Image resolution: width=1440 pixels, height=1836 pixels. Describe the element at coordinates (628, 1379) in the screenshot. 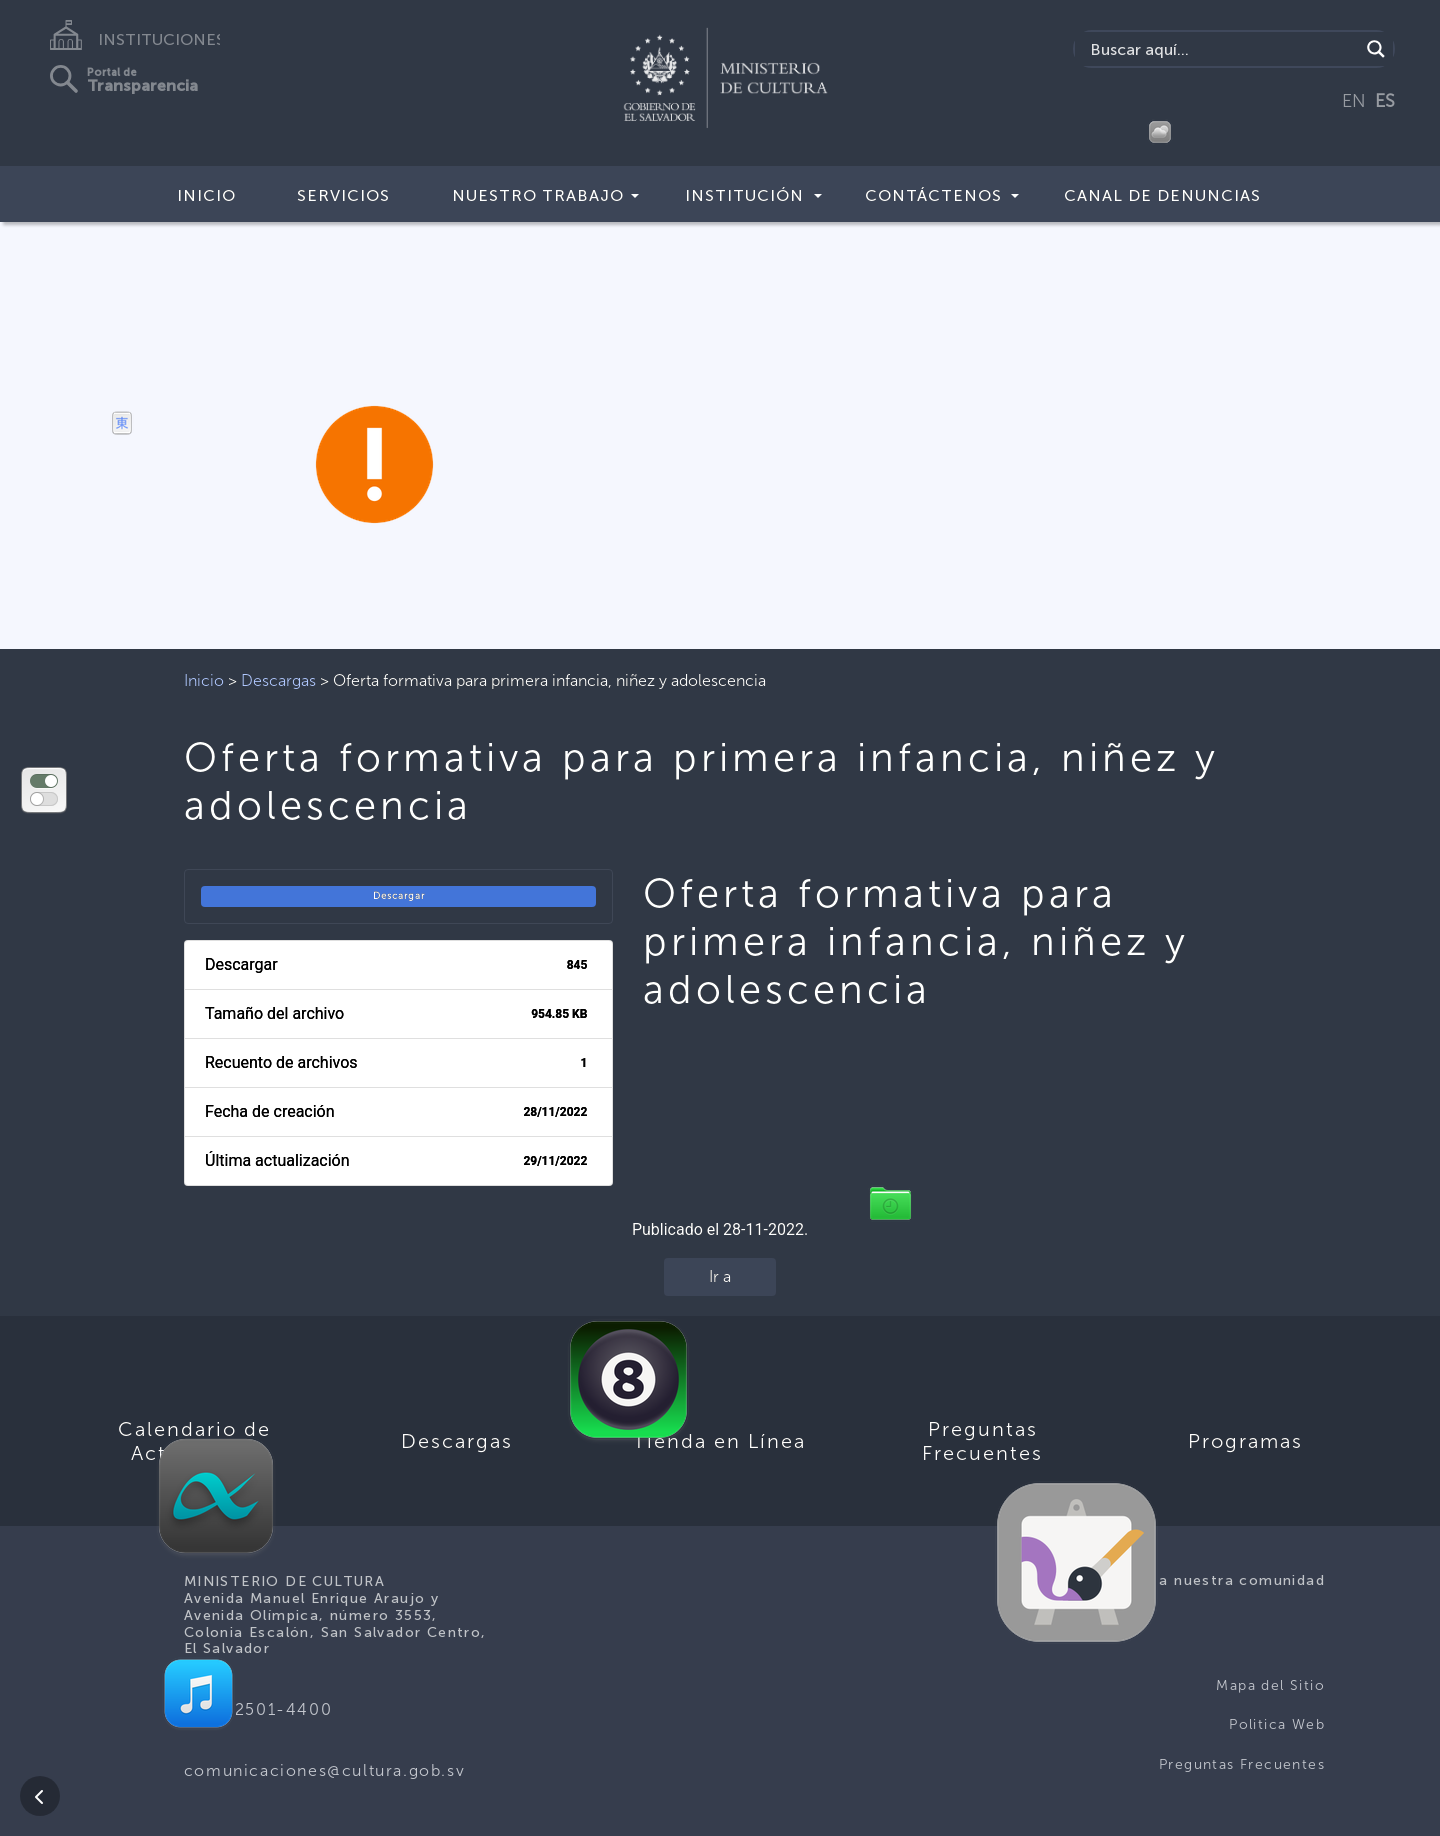

I see `open clairvoyant magic 8-ball fortune telling app` at that location.